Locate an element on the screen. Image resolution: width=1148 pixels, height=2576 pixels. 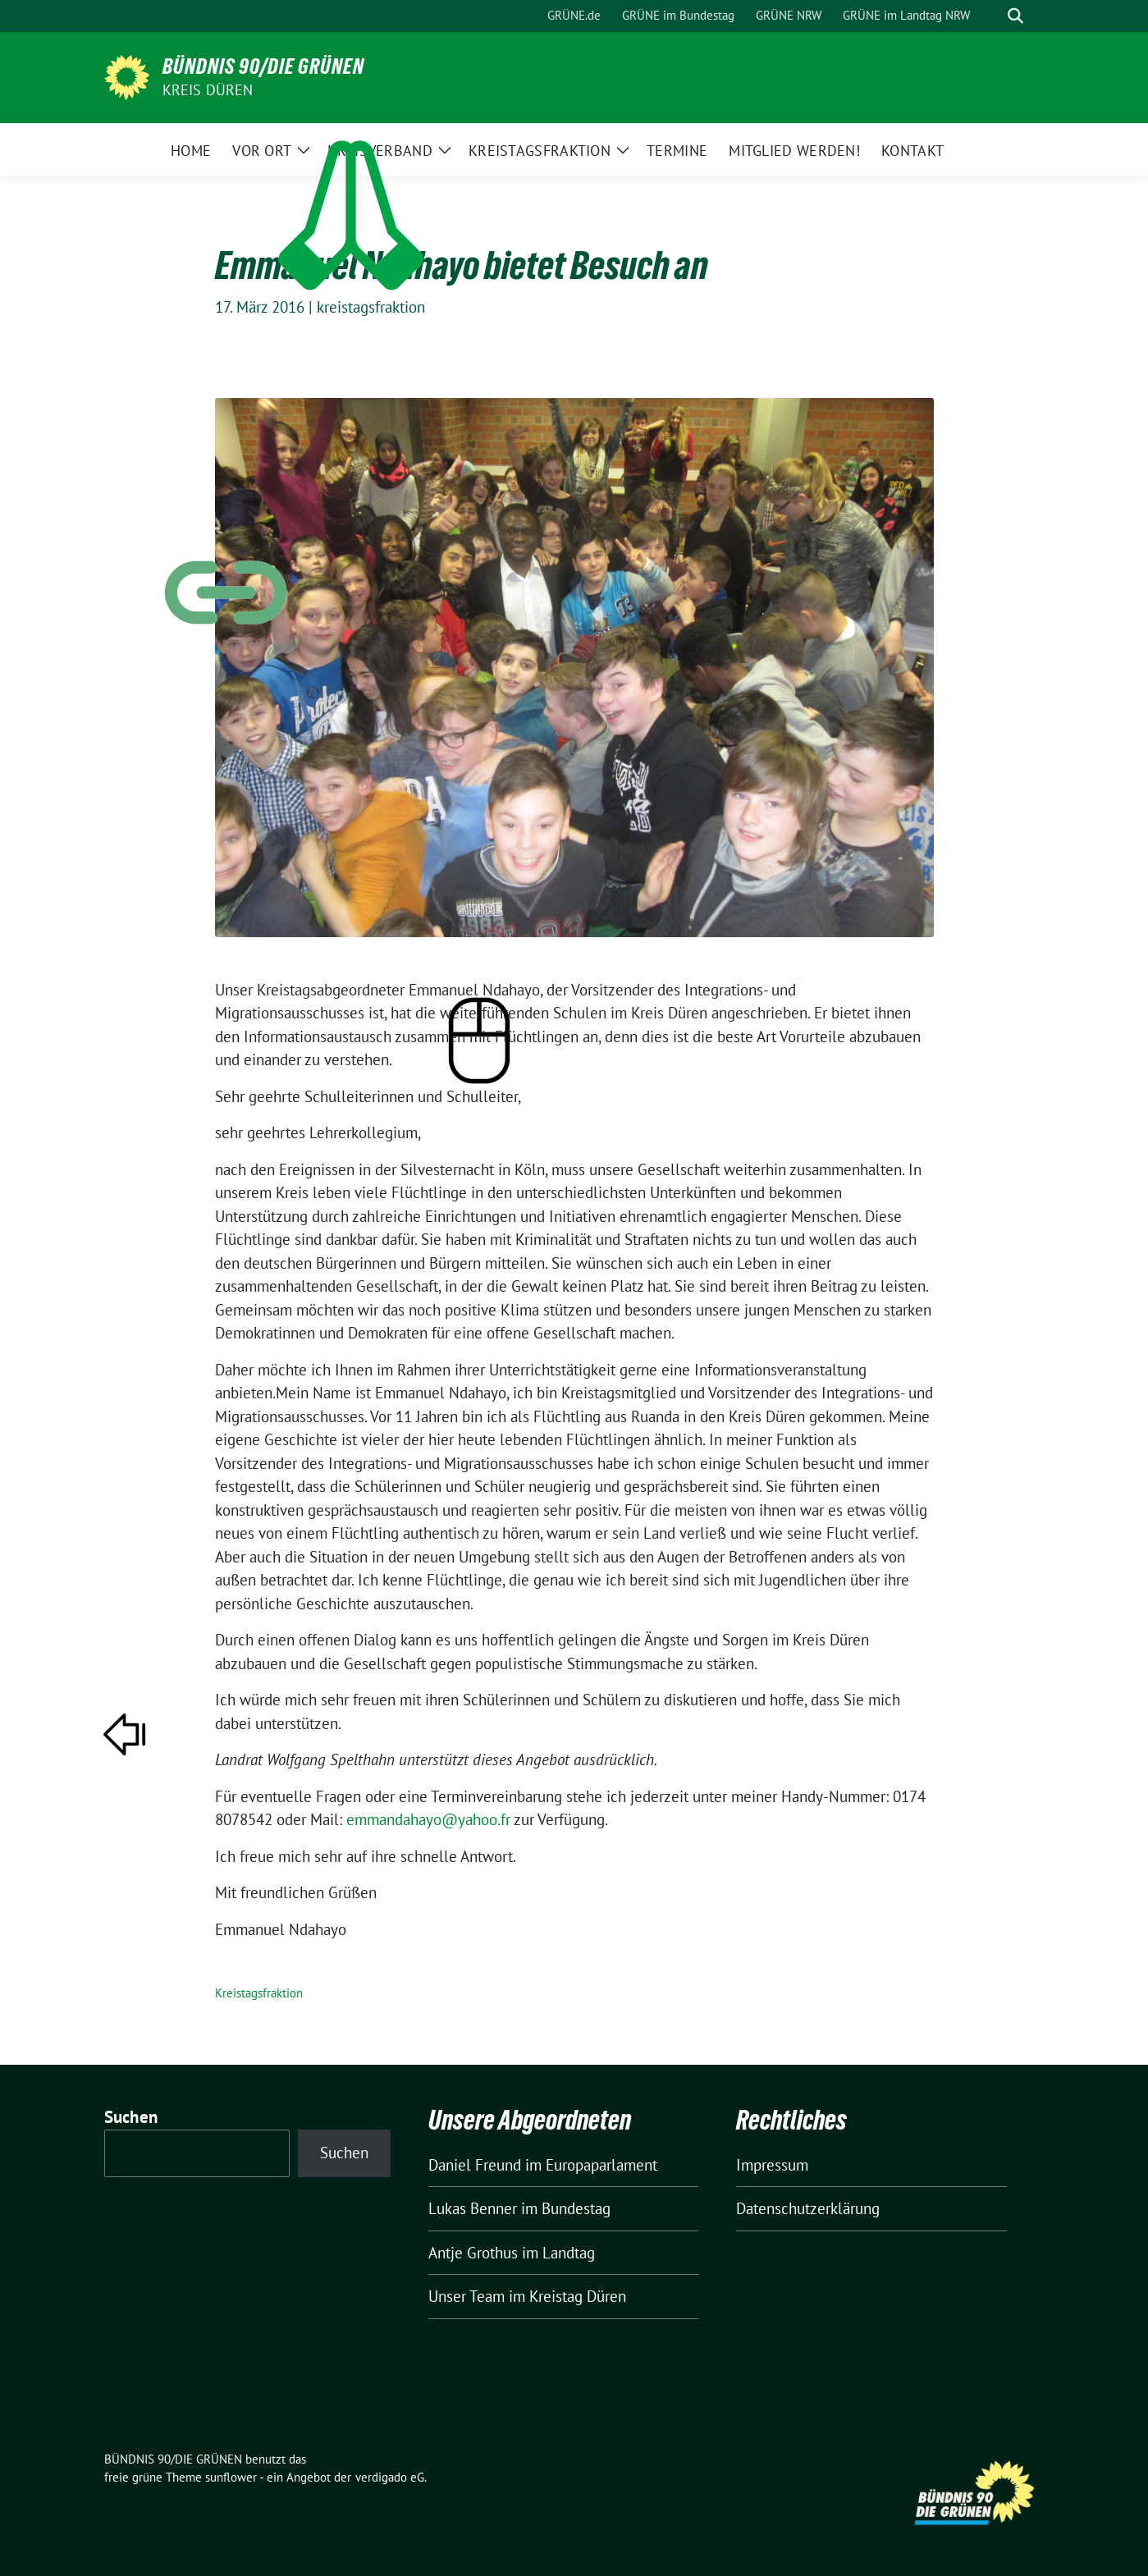
copy or share a link is located at coordinates (226, 593).